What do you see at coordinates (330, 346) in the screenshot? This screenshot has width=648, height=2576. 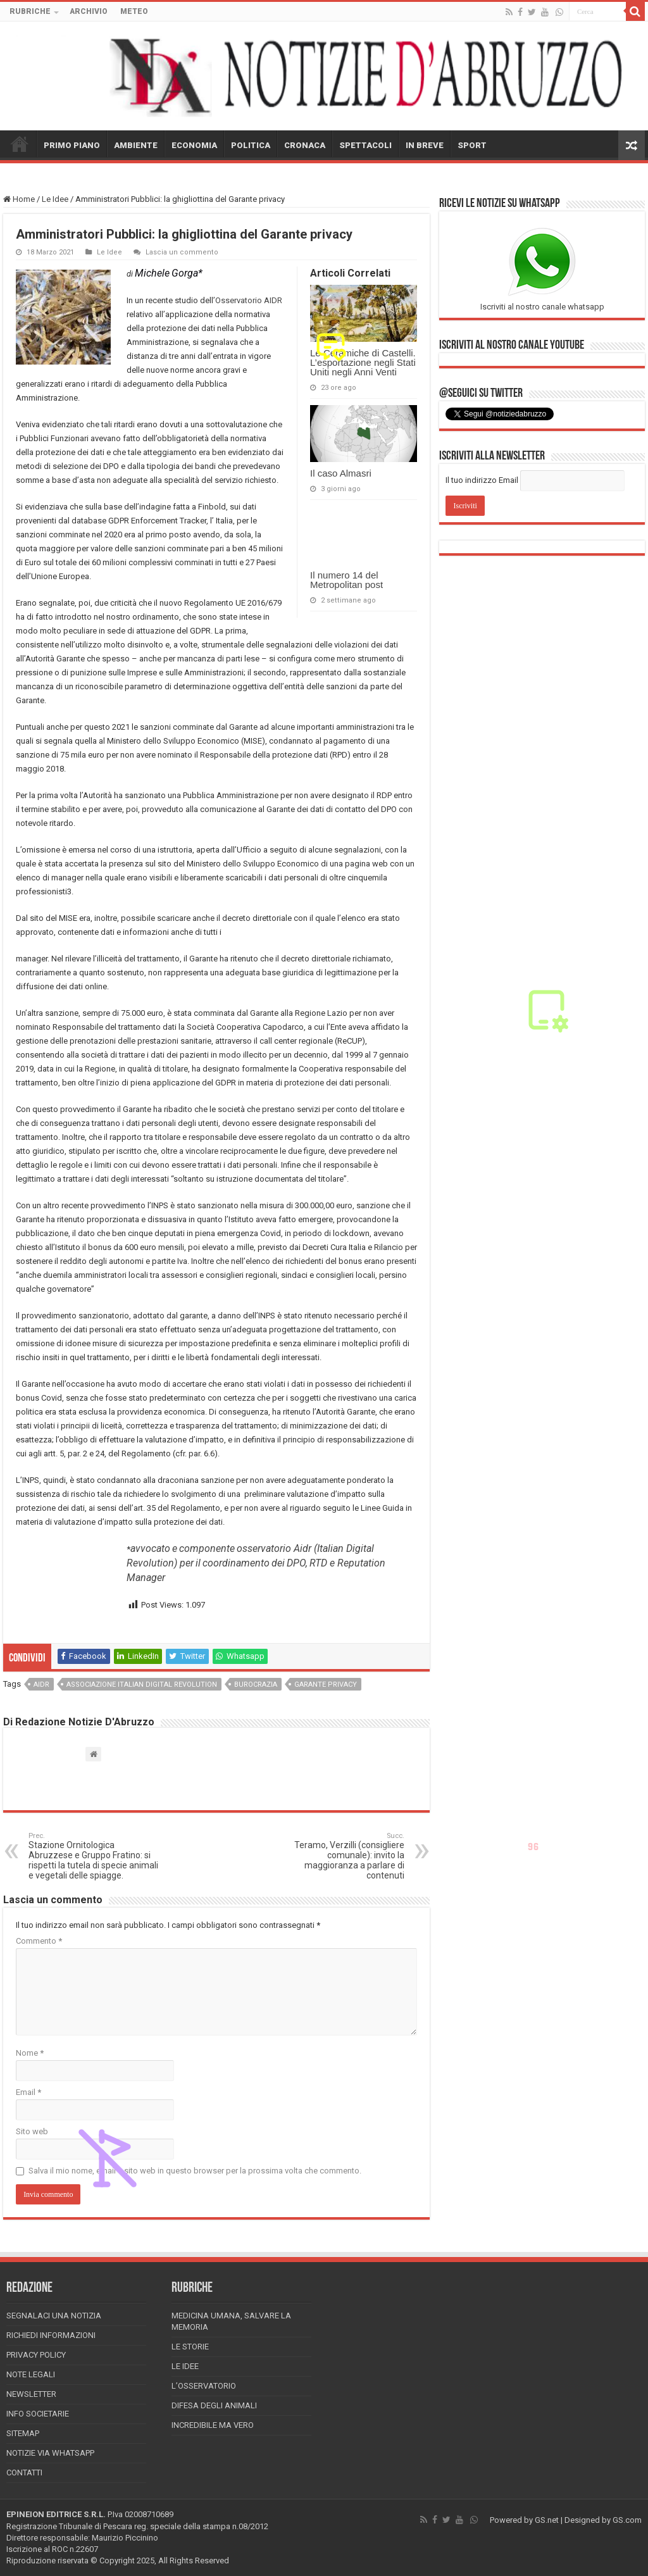 I see `view liked or favorited messages` at bounding box center [330, 346].